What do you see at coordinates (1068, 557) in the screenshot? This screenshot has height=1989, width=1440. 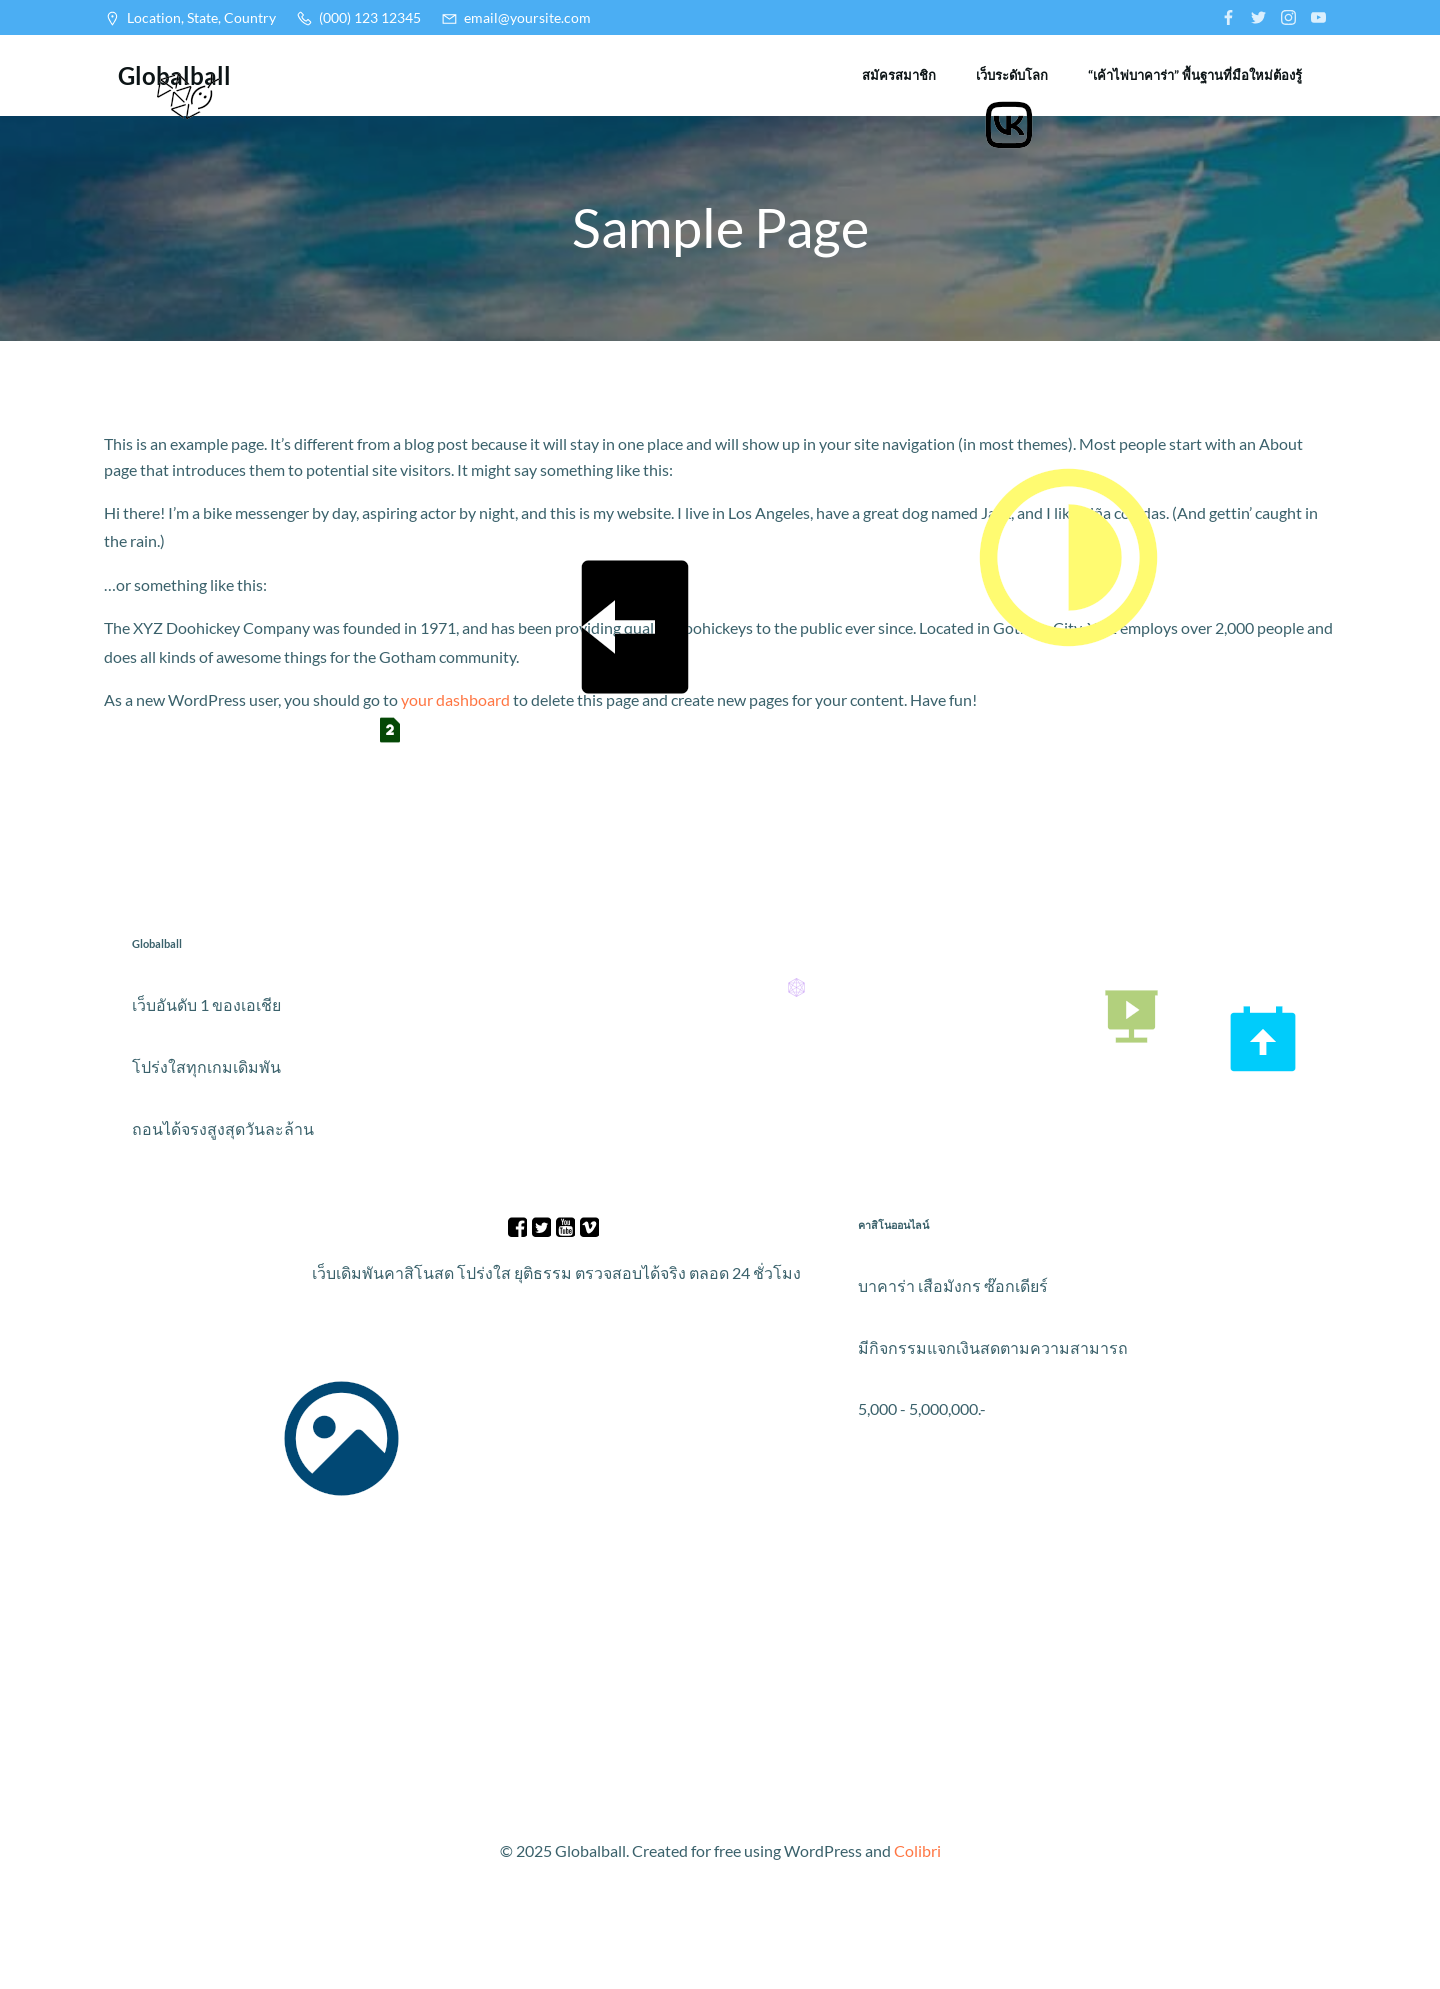 I see `adjust display contrast settings` at bounding box center [1068, 557].